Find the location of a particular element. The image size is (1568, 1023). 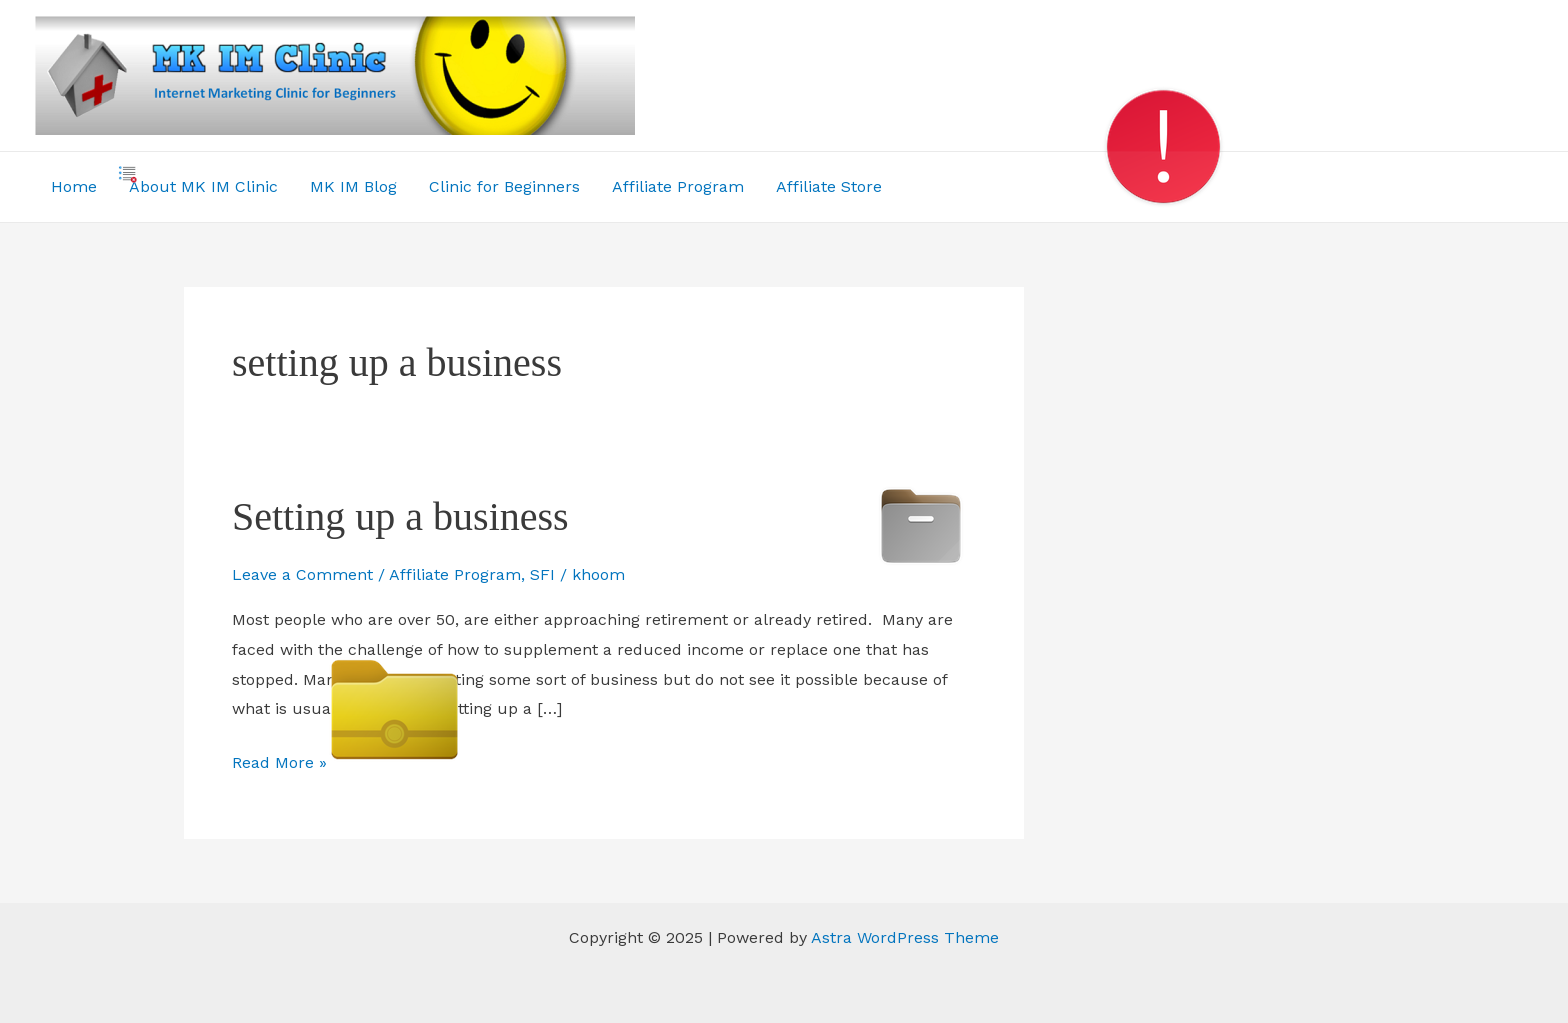

folder for storing pokémon-related files or games is located at coordinates (394, 713).